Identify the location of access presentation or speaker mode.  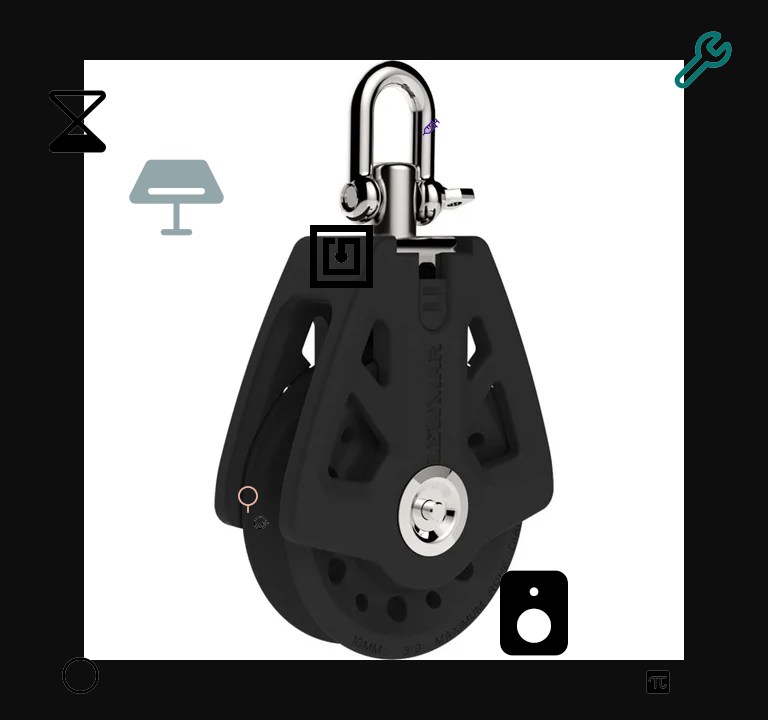
(176, 197).